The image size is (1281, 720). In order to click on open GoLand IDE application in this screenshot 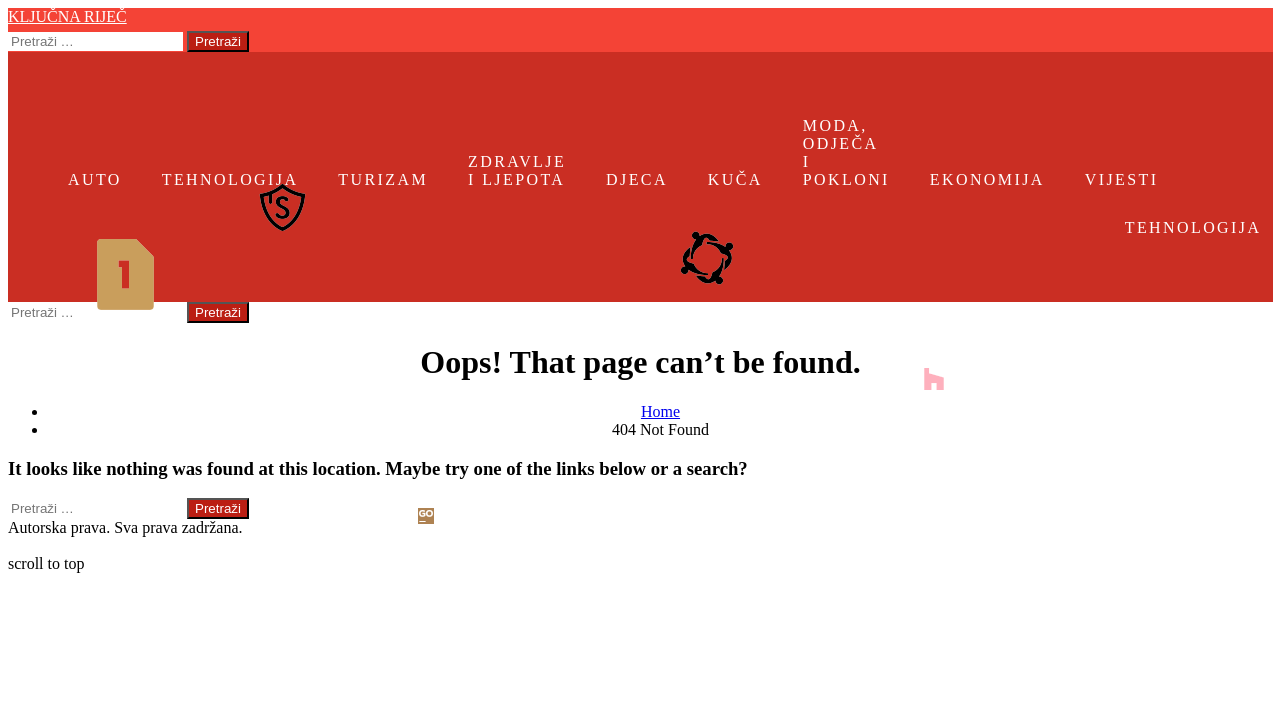, I will do `click(426, 516)`.